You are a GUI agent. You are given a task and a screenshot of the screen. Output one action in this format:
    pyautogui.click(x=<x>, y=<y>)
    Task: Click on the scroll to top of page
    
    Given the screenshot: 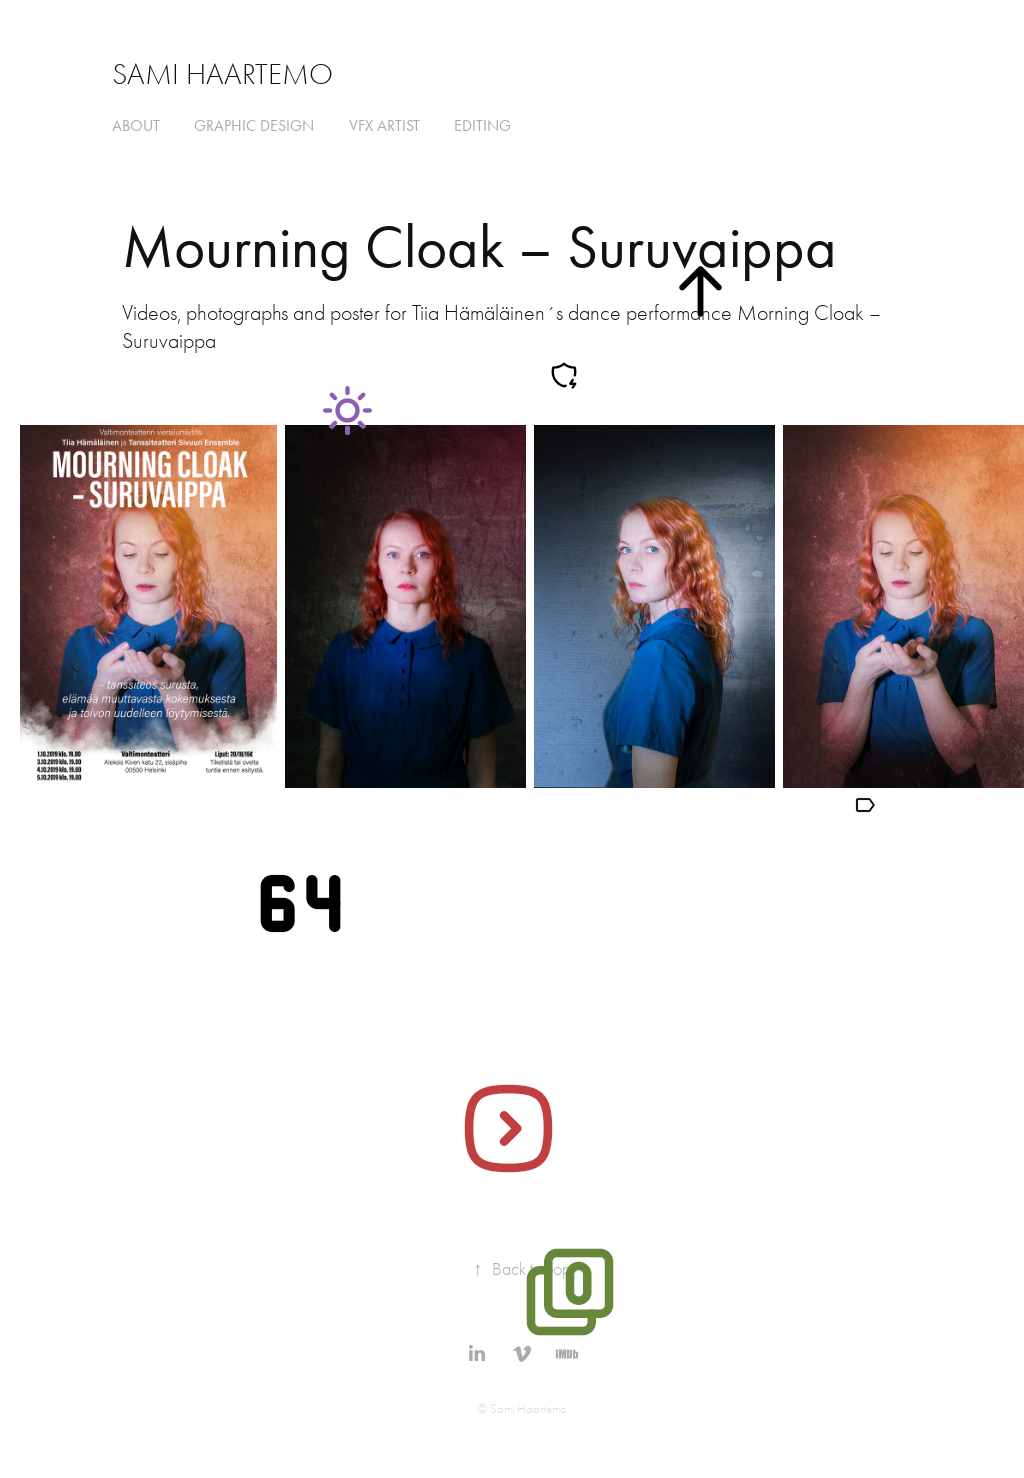 What is the action you would take?
    pyautogui.click(x=700, y=291)
    